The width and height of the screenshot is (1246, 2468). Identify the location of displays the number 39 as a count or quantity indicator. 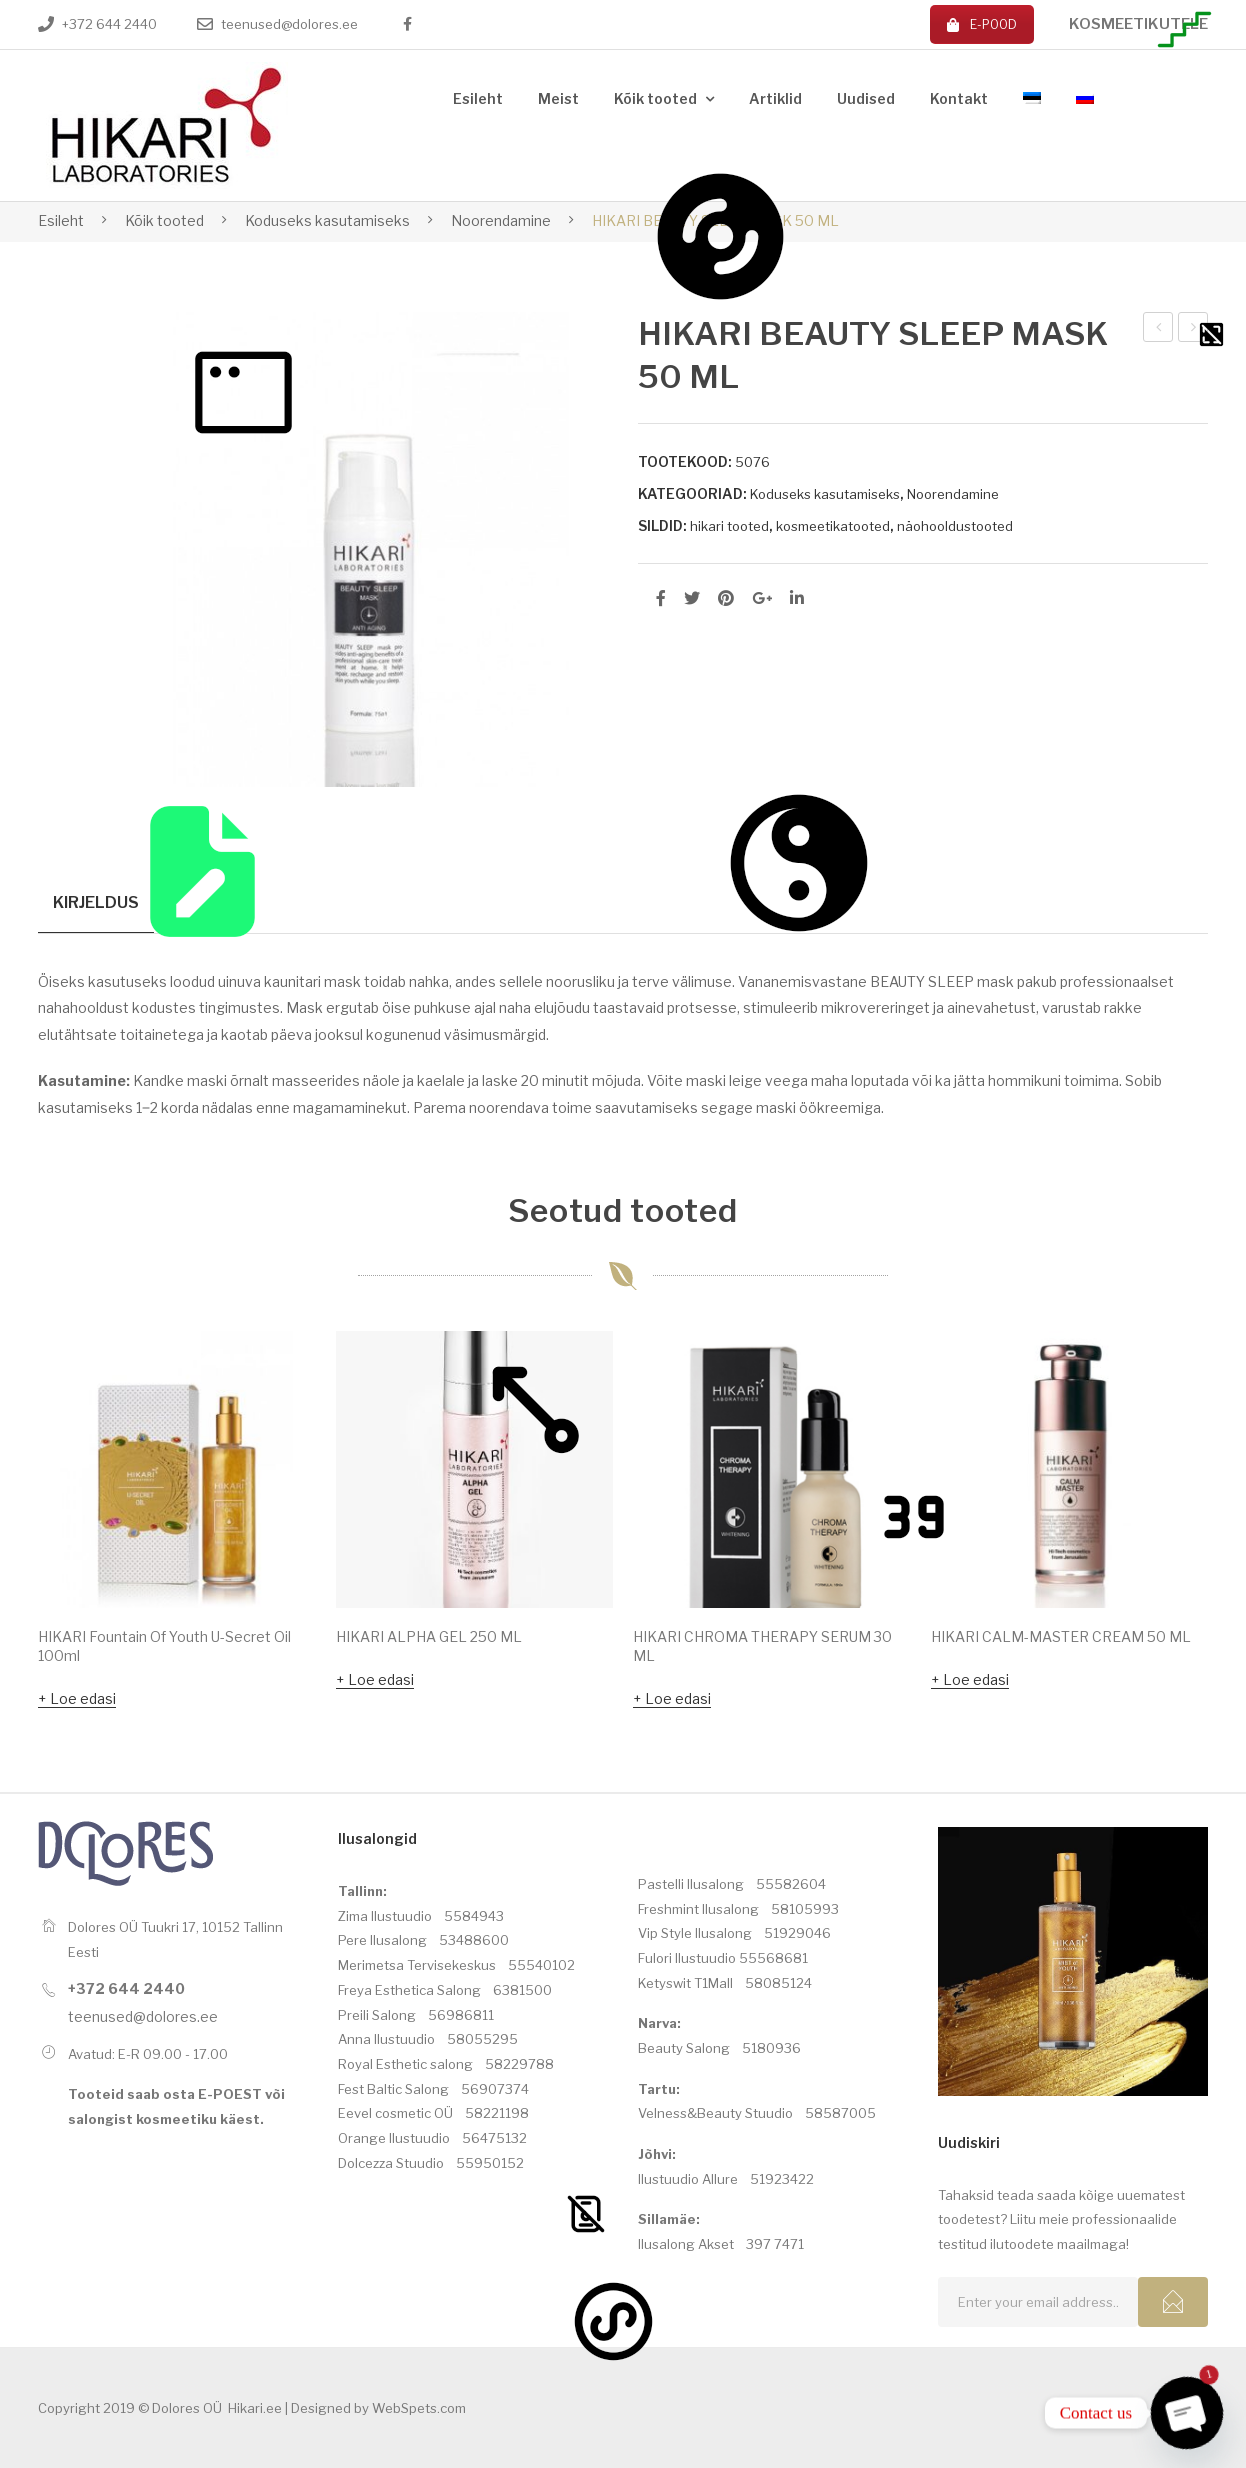
(914, 1517).